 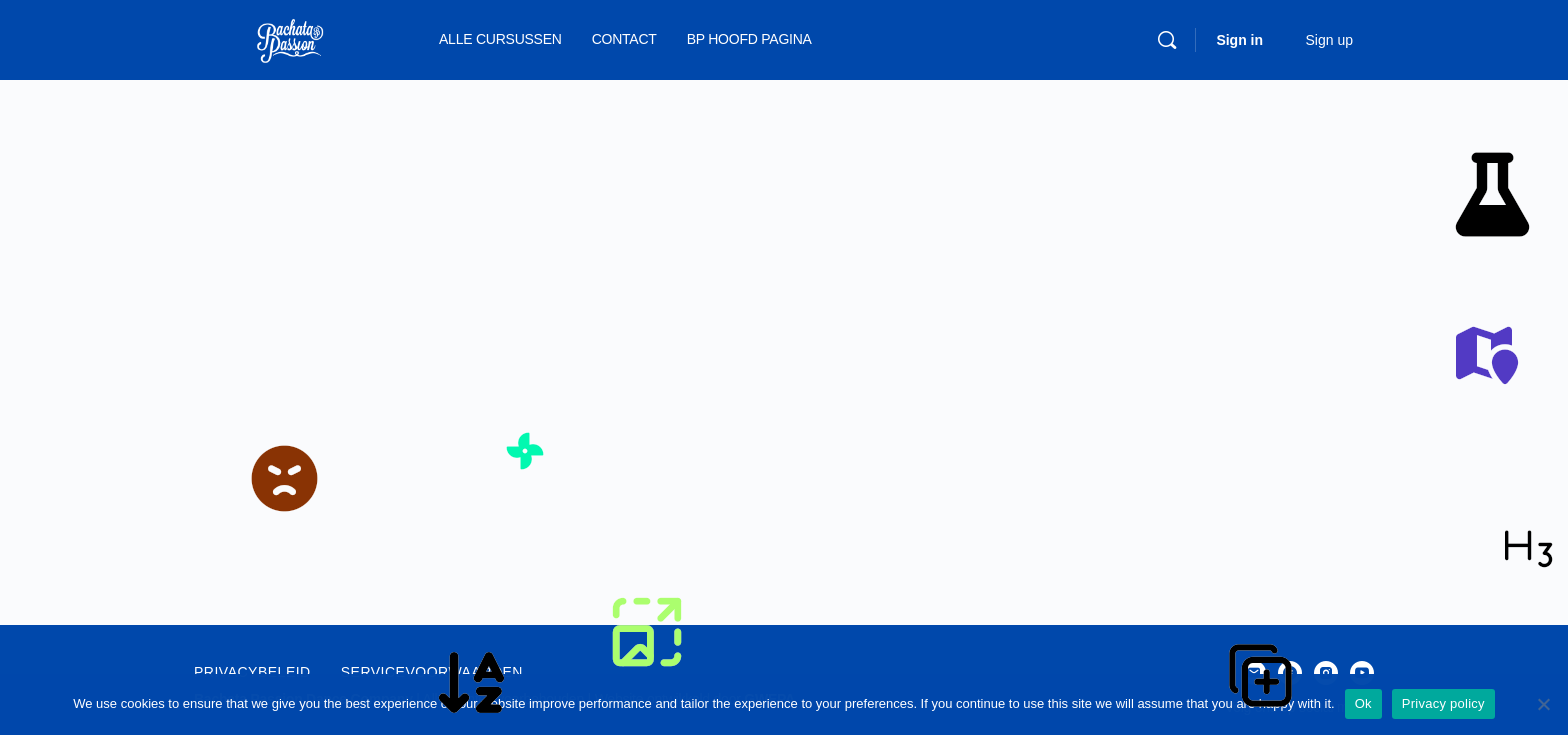 What do you see at coordinates (525, 451) in the screenshot?
I see `toggle fan or ventilation control` at bounding box center [525, 451].